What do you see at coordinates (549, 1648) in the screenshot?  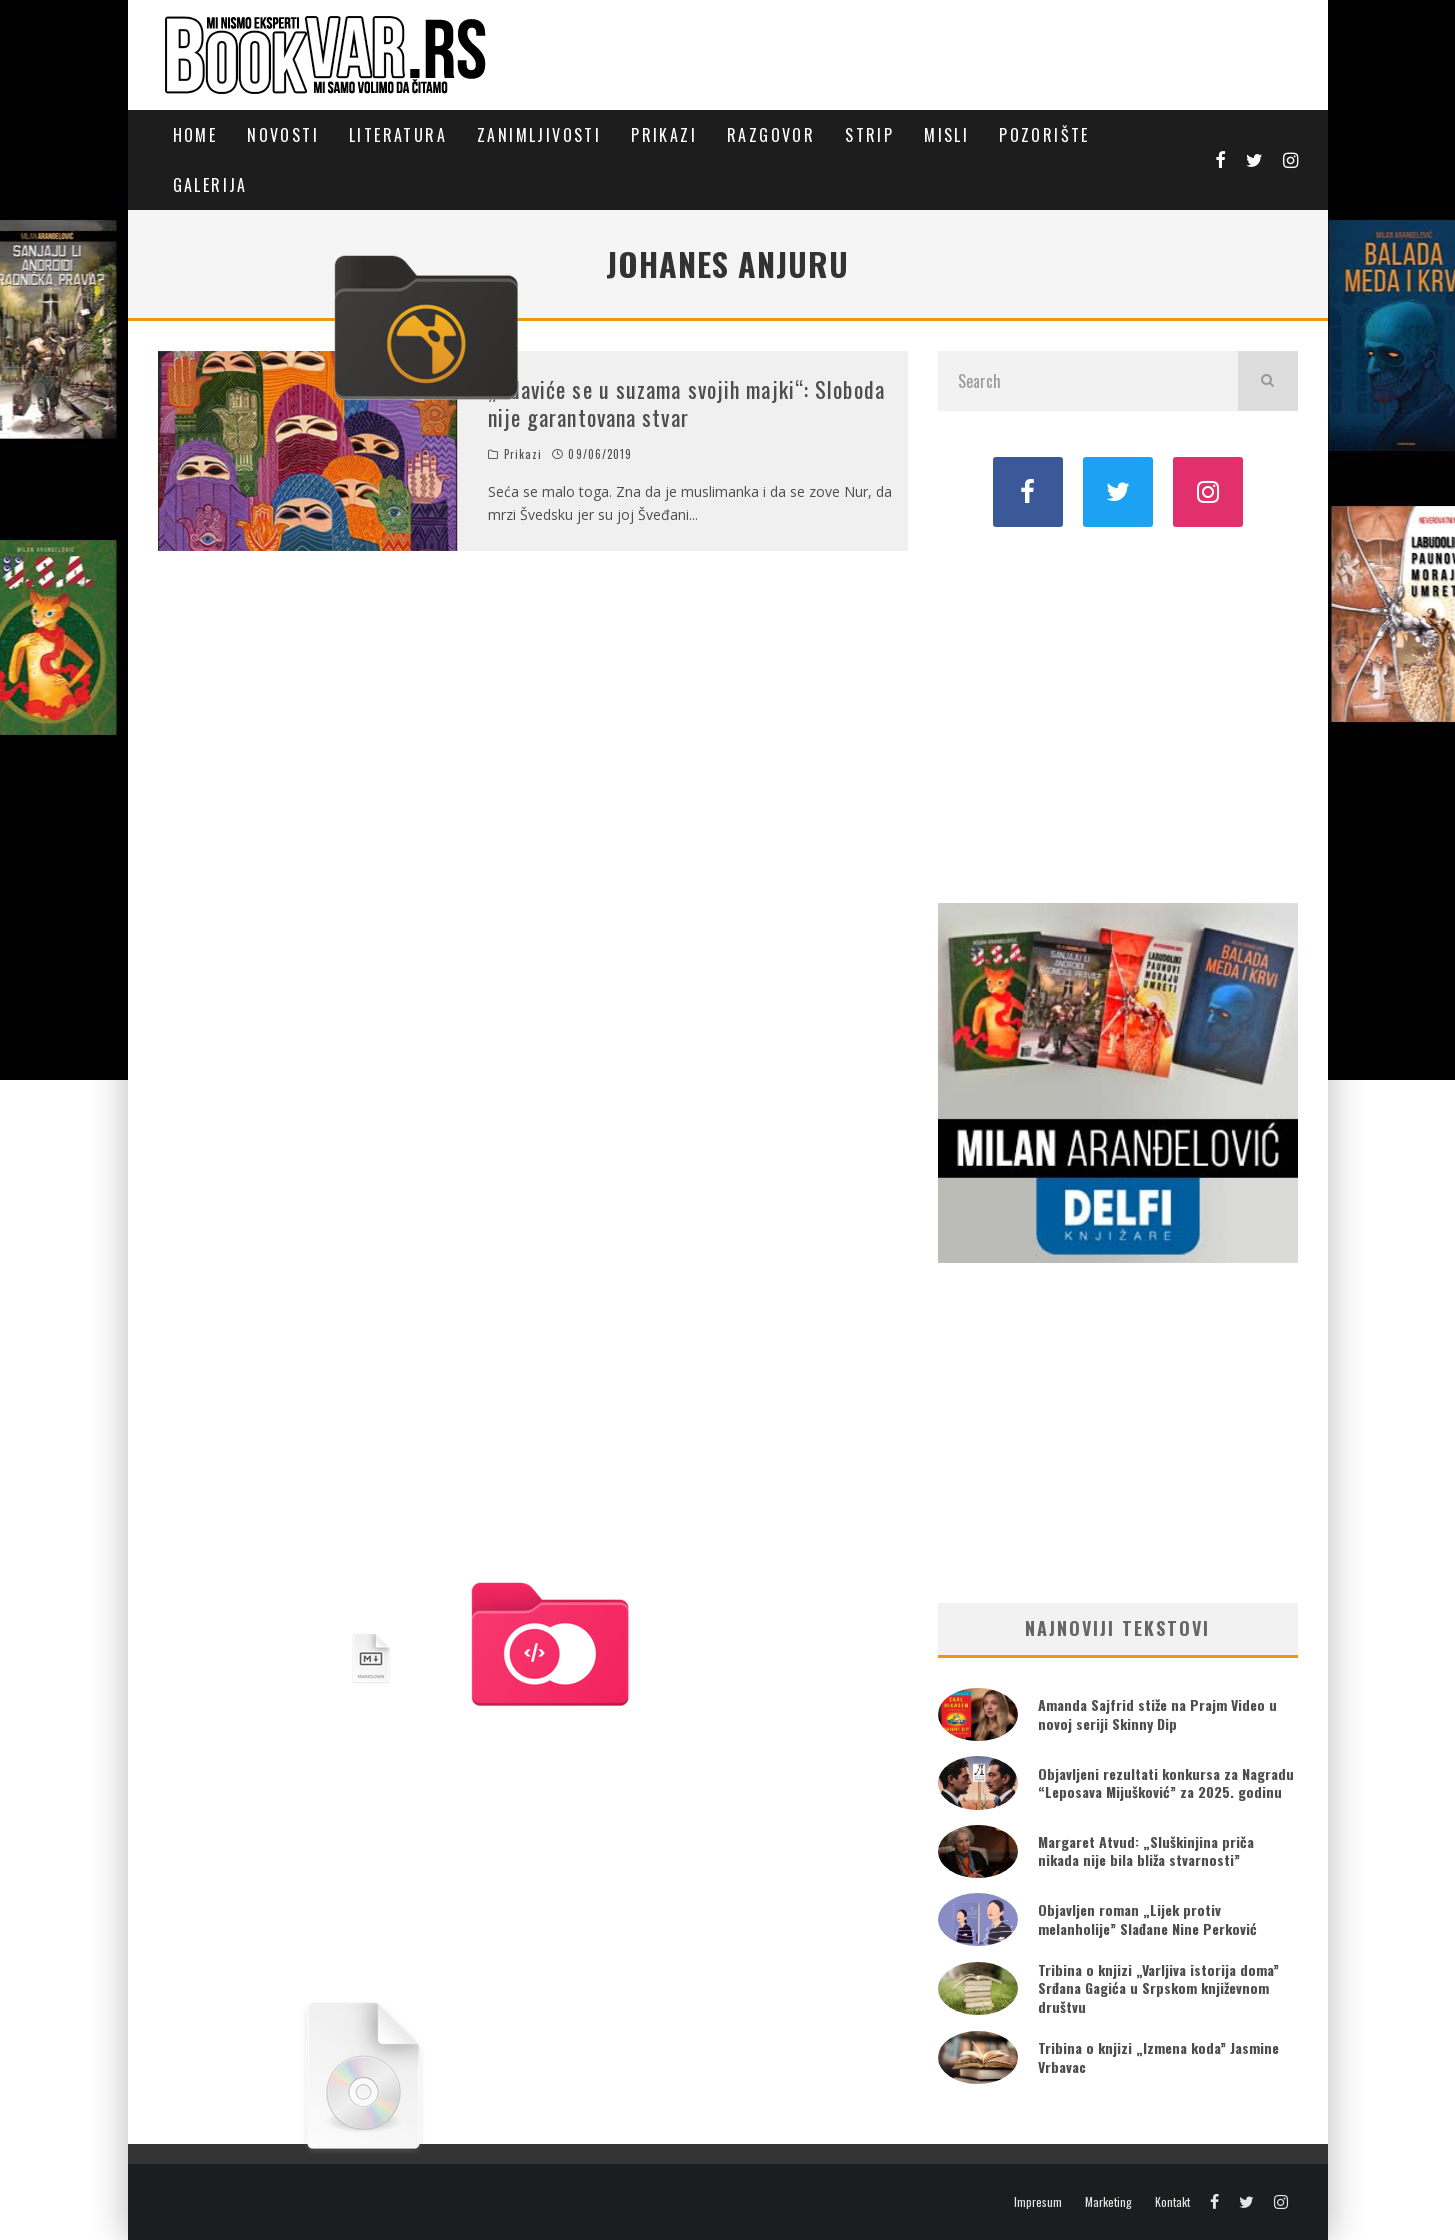 I see `open appwrite project folder` at bounding box center [549, 1648].